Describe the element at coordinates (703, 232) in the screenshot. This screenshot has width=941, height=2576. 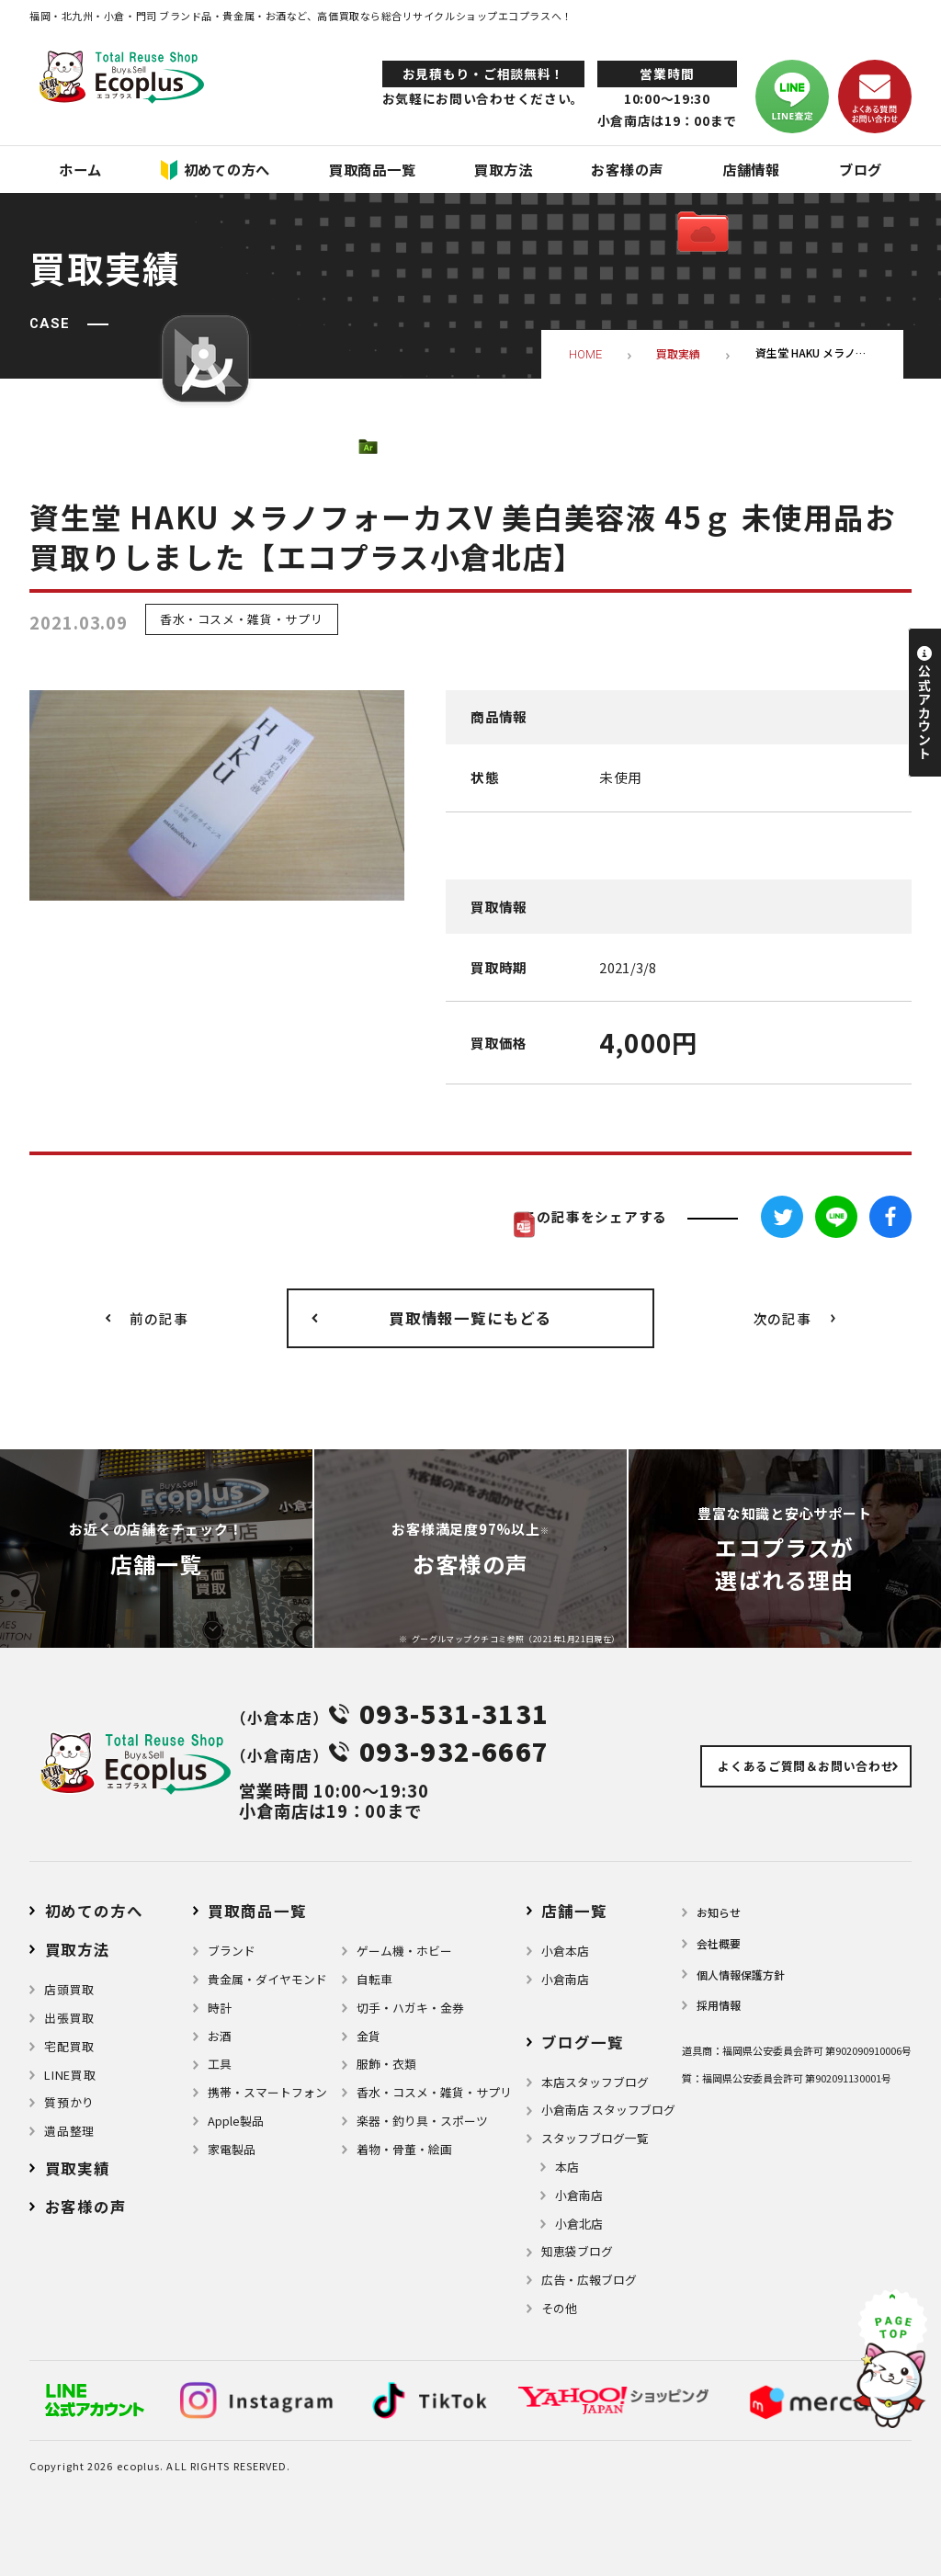
I see `access cloud-synced files and folders` at that location.